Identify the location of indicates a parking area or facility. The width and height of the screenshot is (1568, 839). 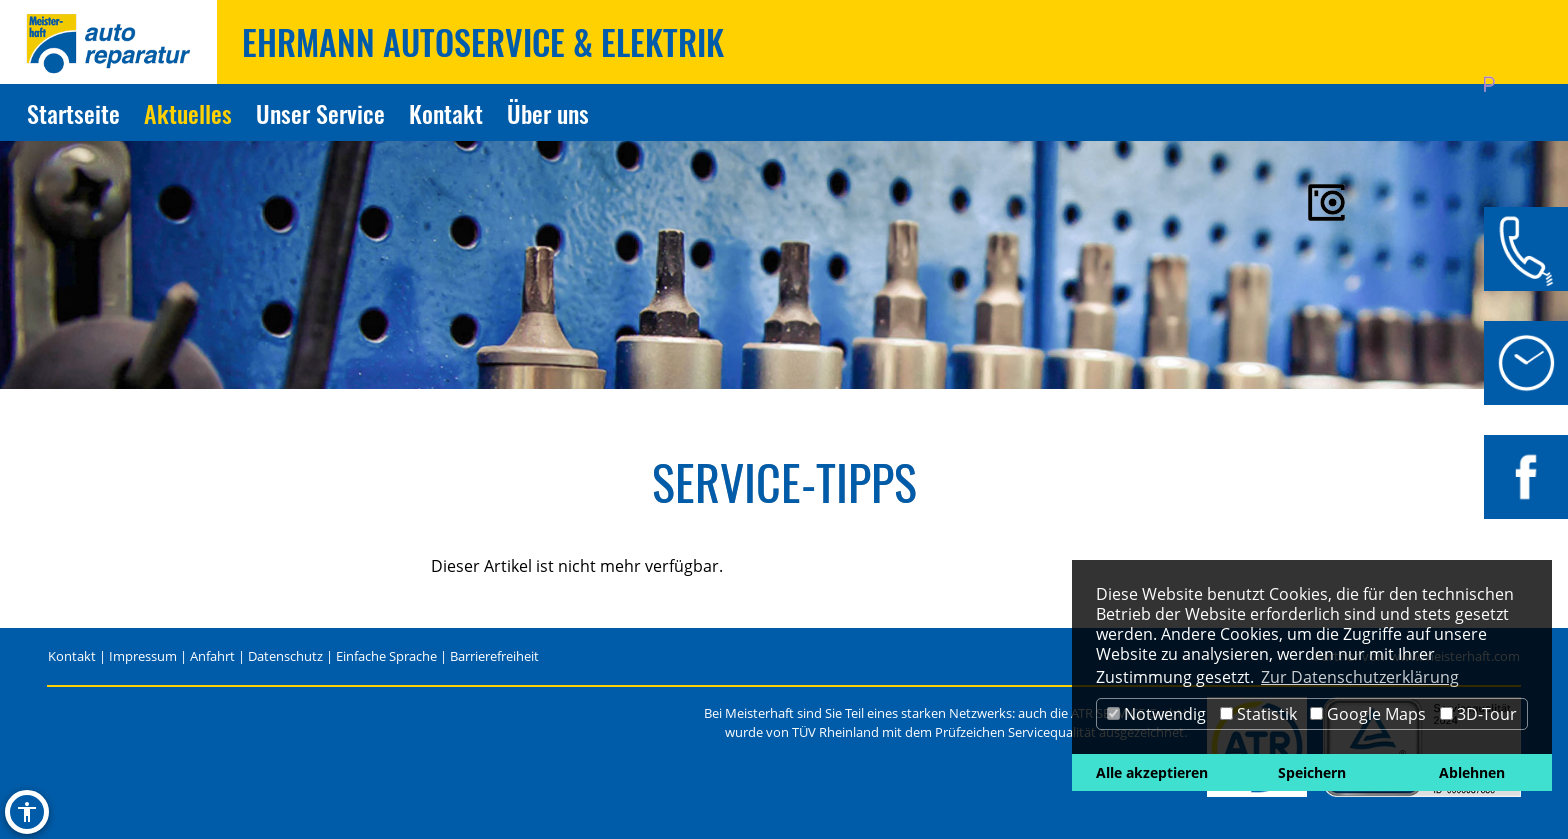
(1489, 84).